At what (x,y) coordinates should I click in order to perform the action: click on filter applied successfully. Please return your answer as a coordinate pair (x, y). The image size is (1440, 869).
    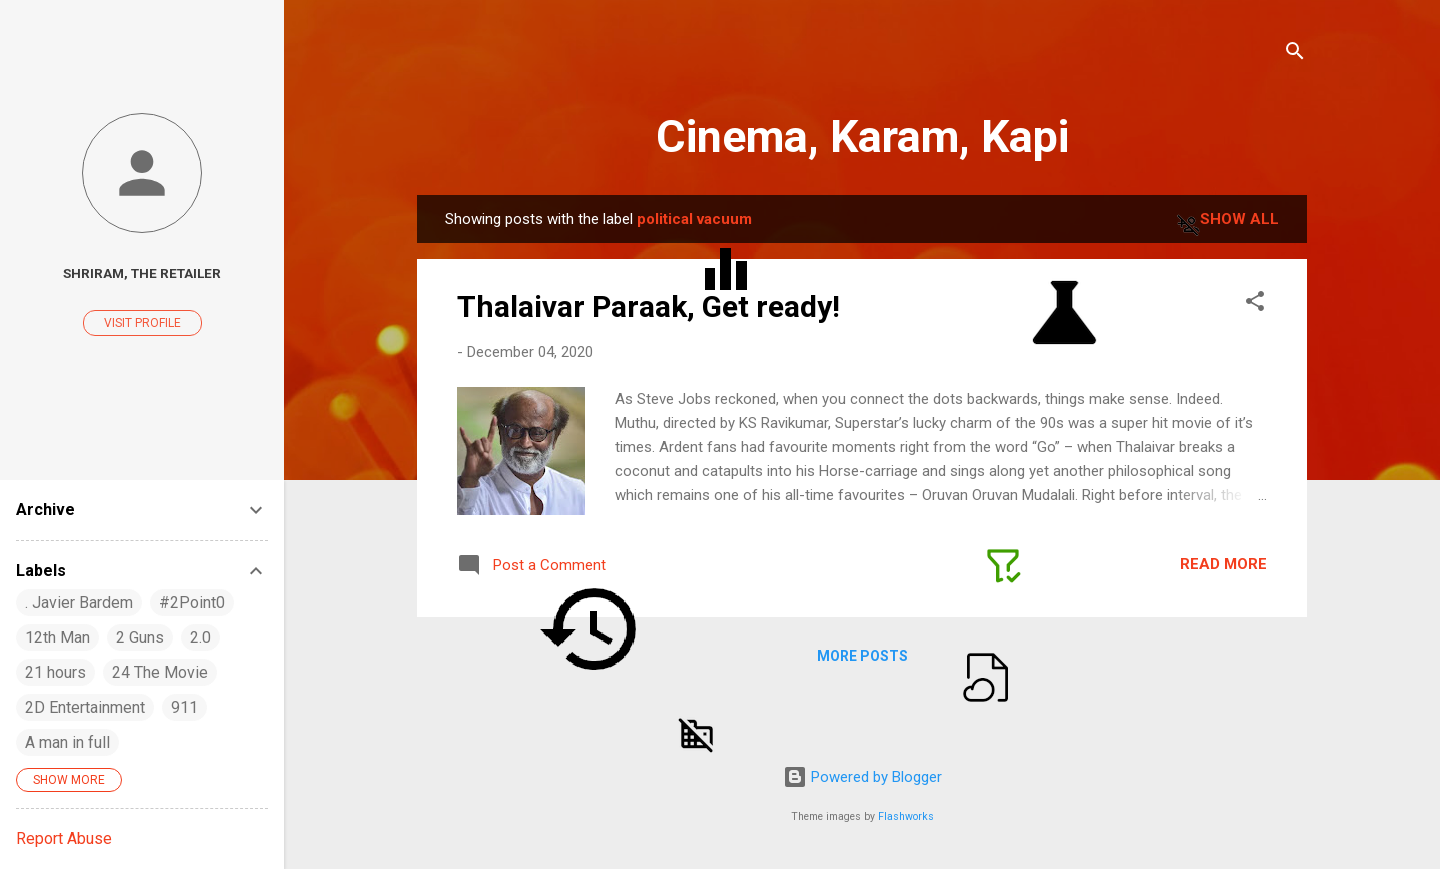
    Looking at the image, I should click on (1003, 565).